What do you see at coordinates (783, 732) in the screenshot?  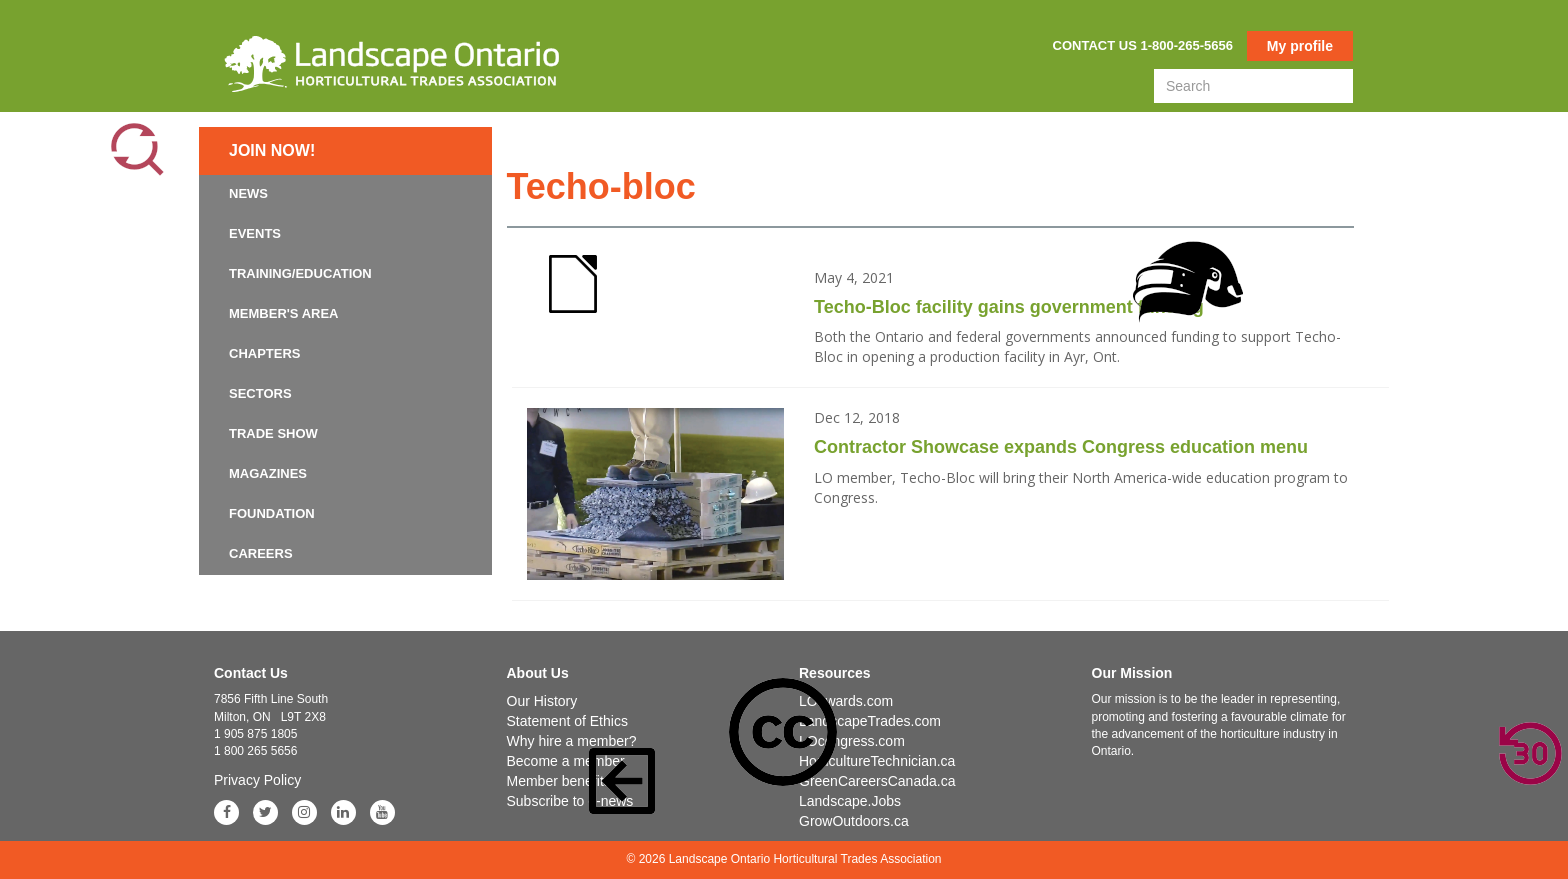 I see `indicates content is licensed under Creative Commons` at bounding box center [783, 732].